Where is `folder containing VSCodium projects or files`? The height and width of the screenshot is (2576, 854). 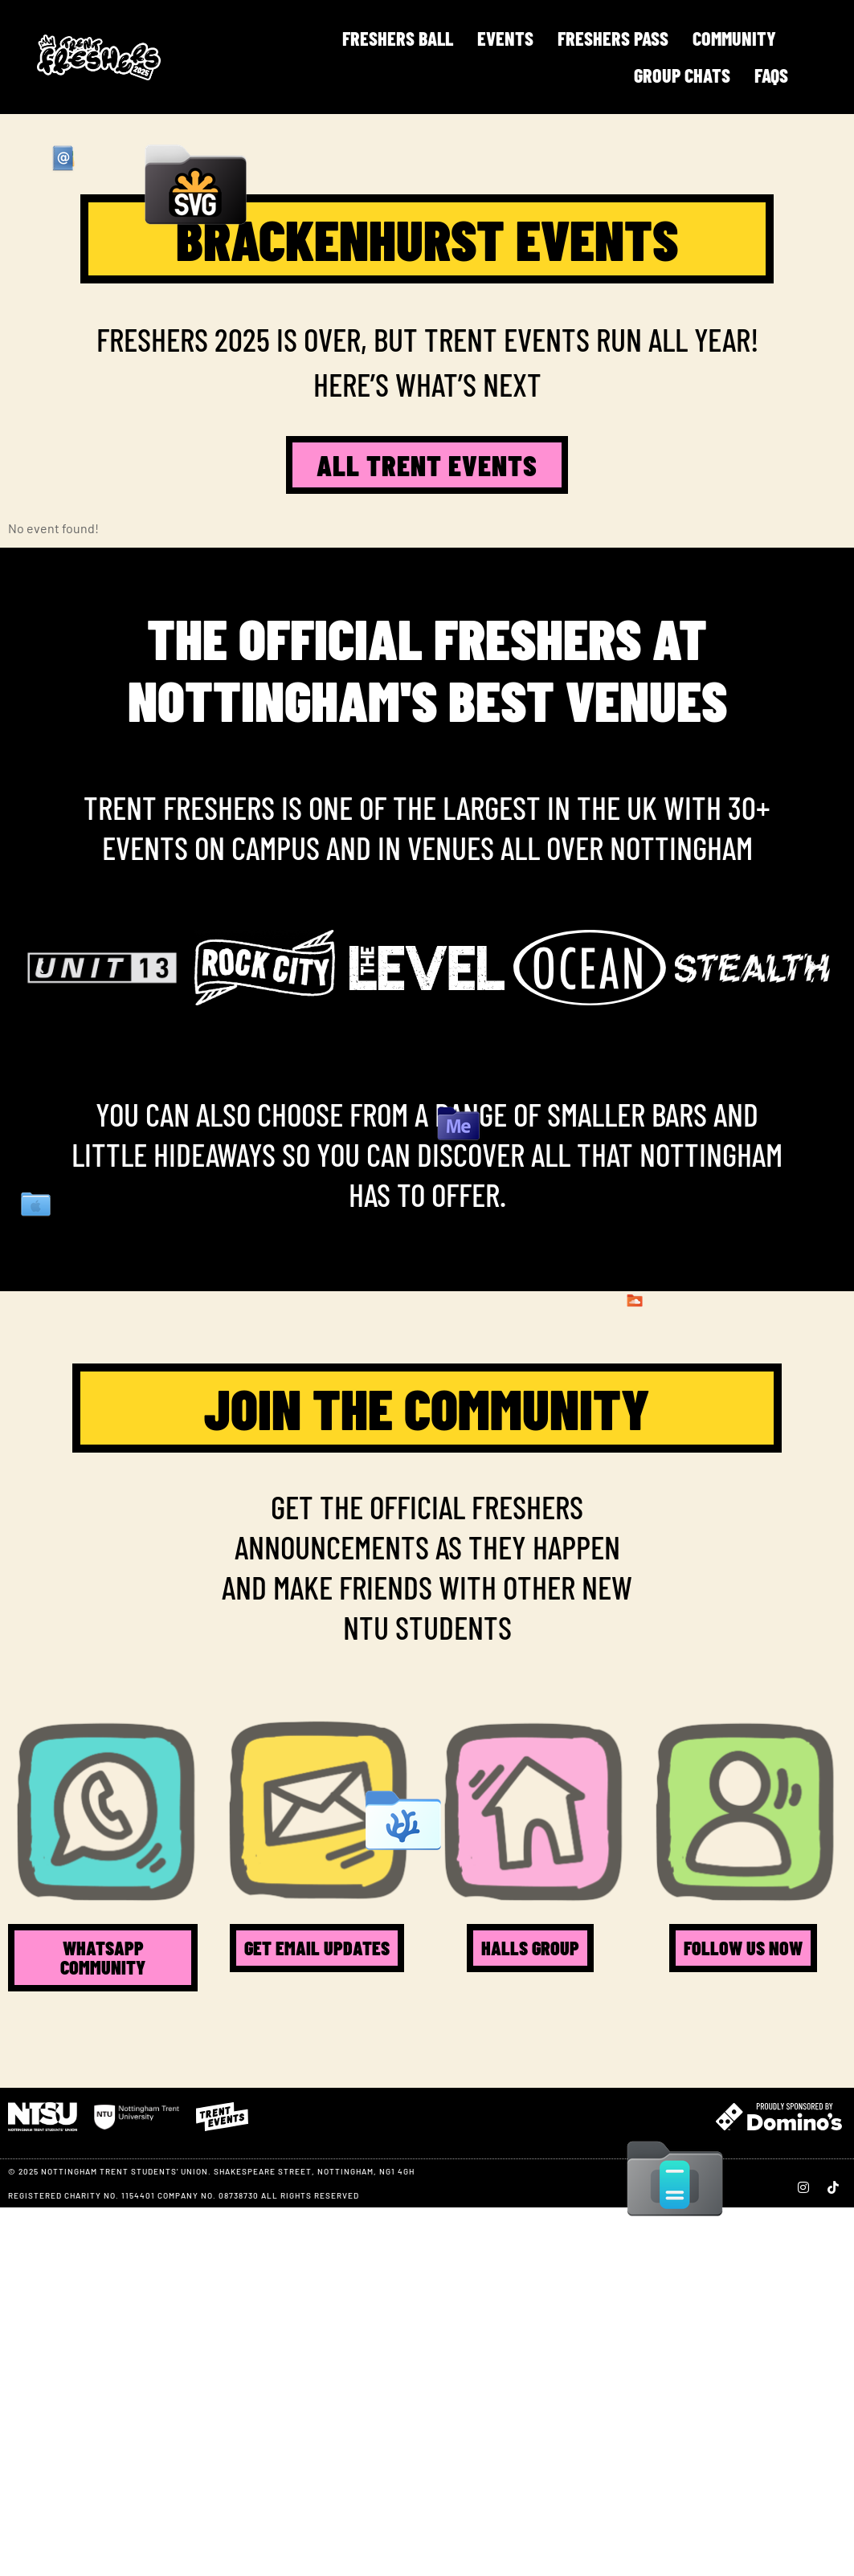
folder containing VSCodium projects or files is located at coordinates (402, 1822).